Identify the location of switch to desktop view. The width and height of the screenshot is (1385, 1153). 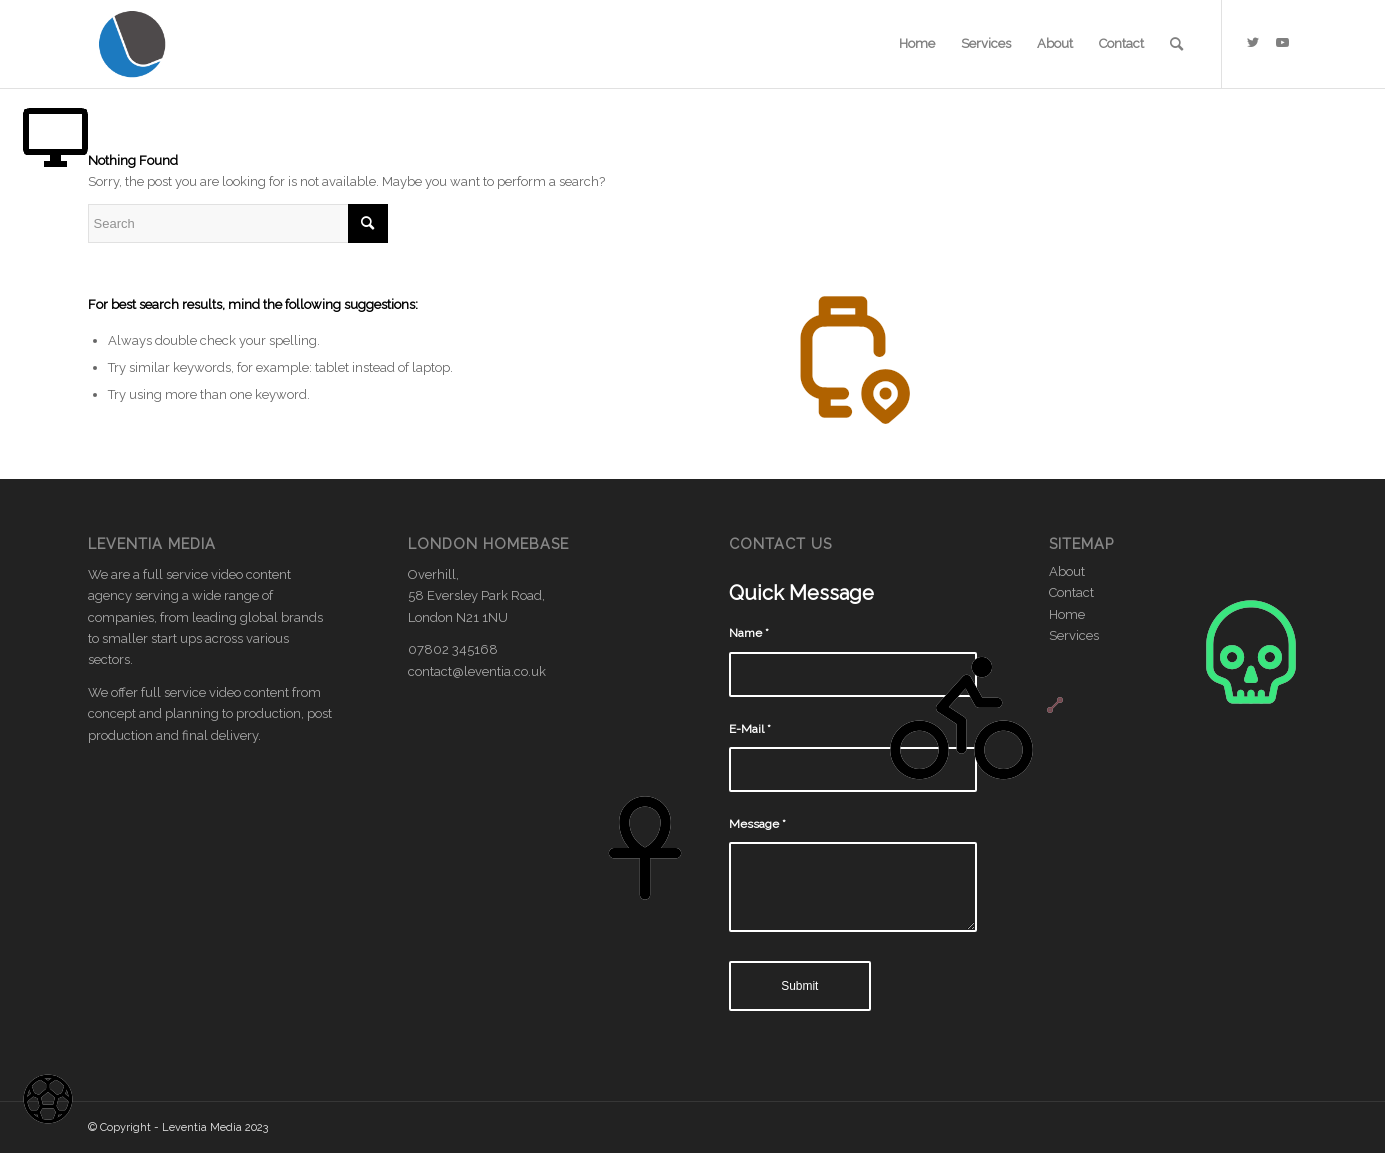
(55, 137).